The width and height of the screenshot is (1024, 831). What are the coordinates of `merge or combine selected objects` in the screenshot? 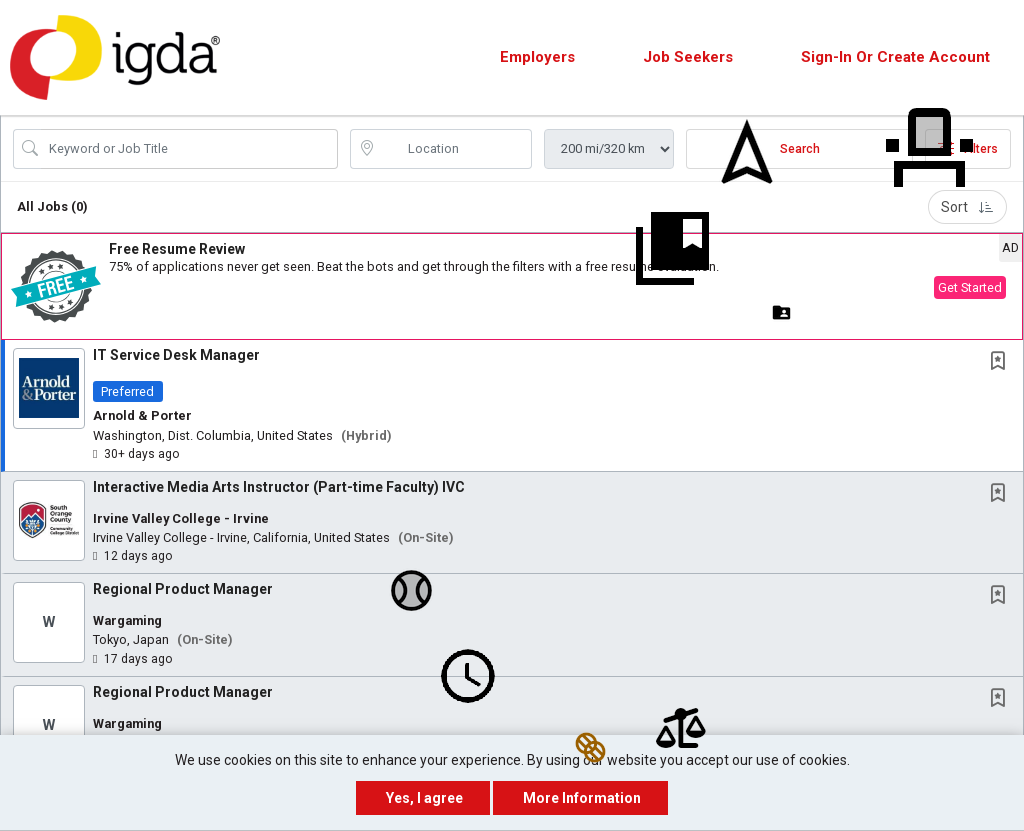 It's located at (590, 747).